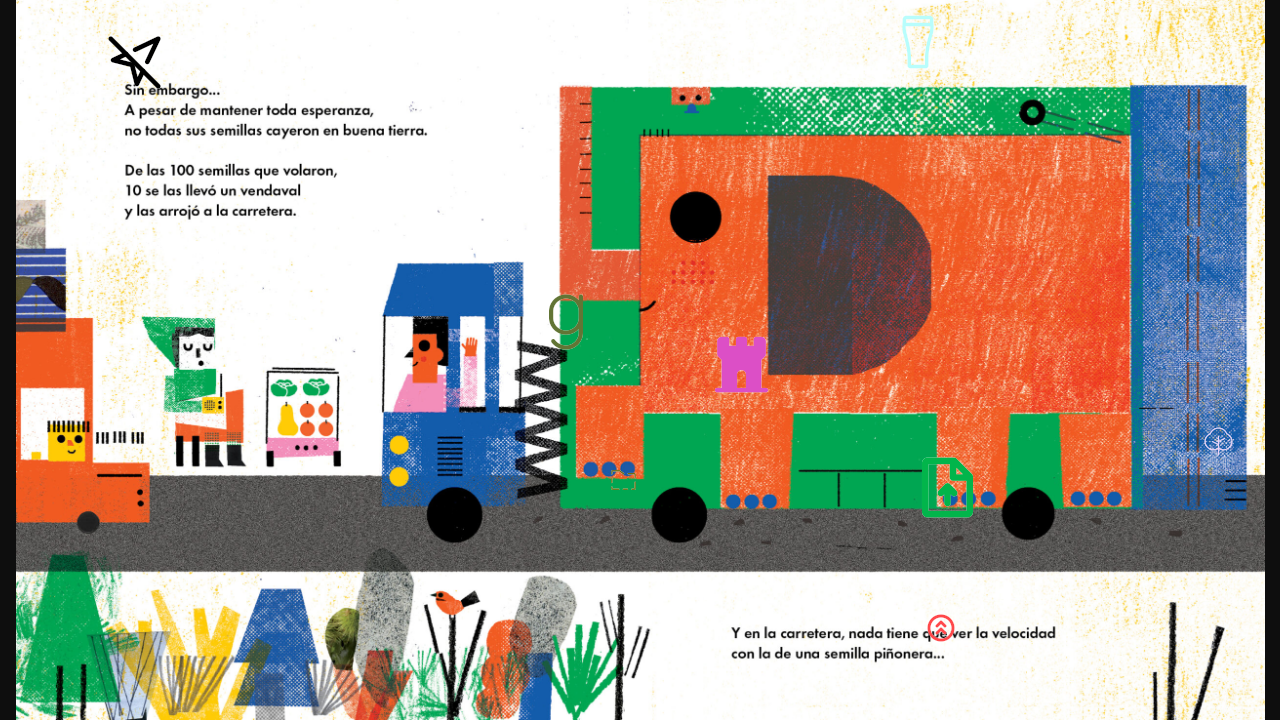 This screenshot has width=1280, height=720. I want to click on open goodreads app or profile, so click(566, 322).